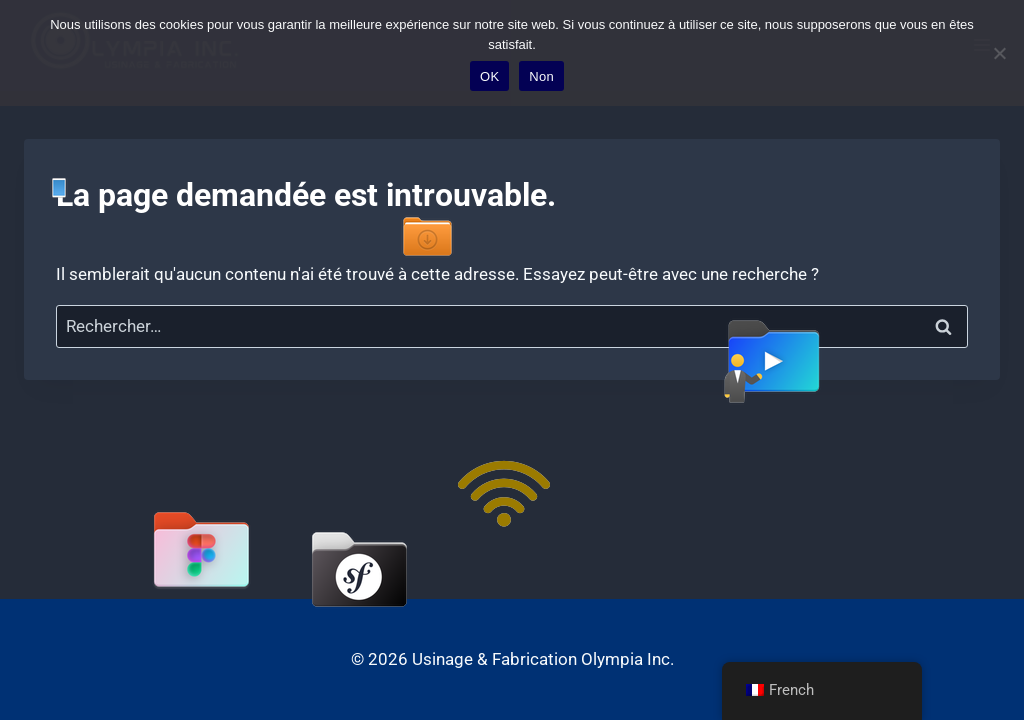 The width and height of the screenshot is (1024, 720). What do you see at coordinates (504, 492) in the screenshot?
I see `indicates wireless network connection status` at bounding box center [504, 492].